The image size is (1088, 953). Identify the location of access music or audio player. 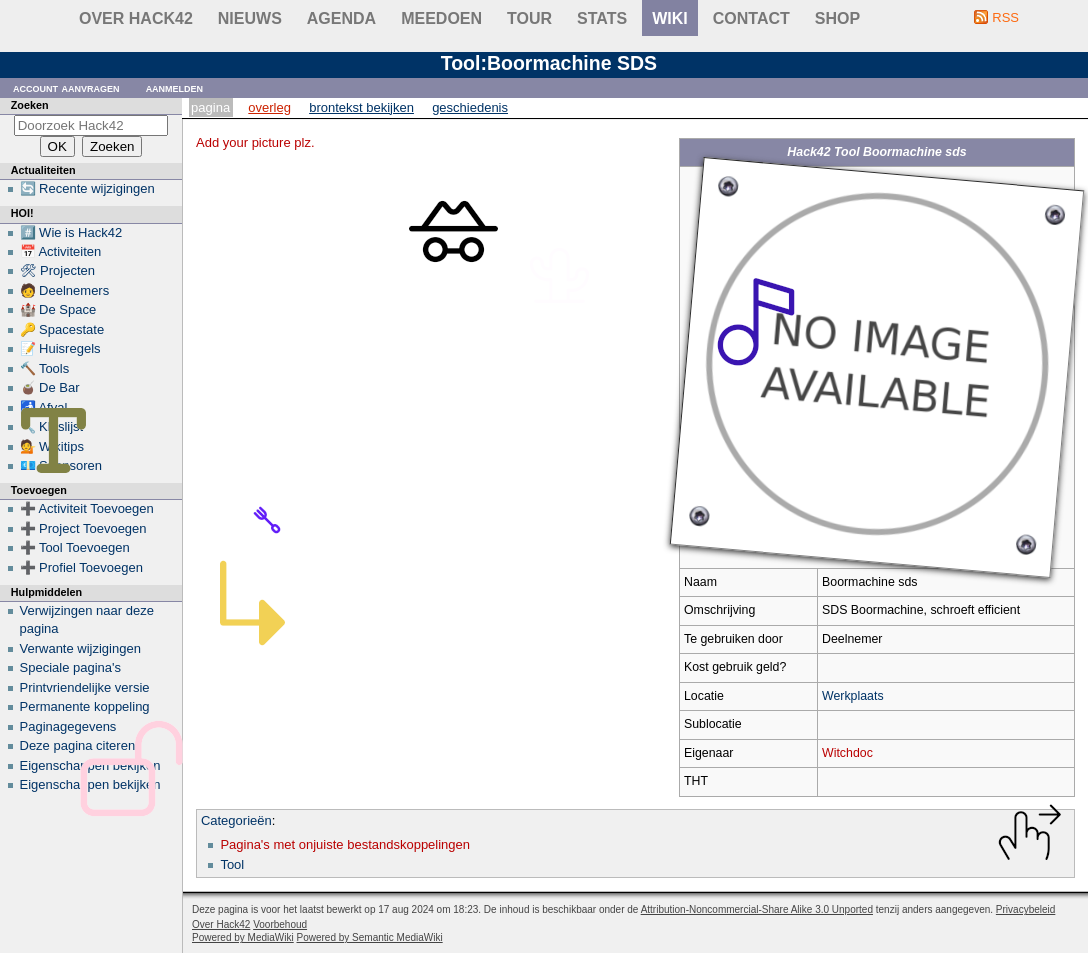
(756, 320).